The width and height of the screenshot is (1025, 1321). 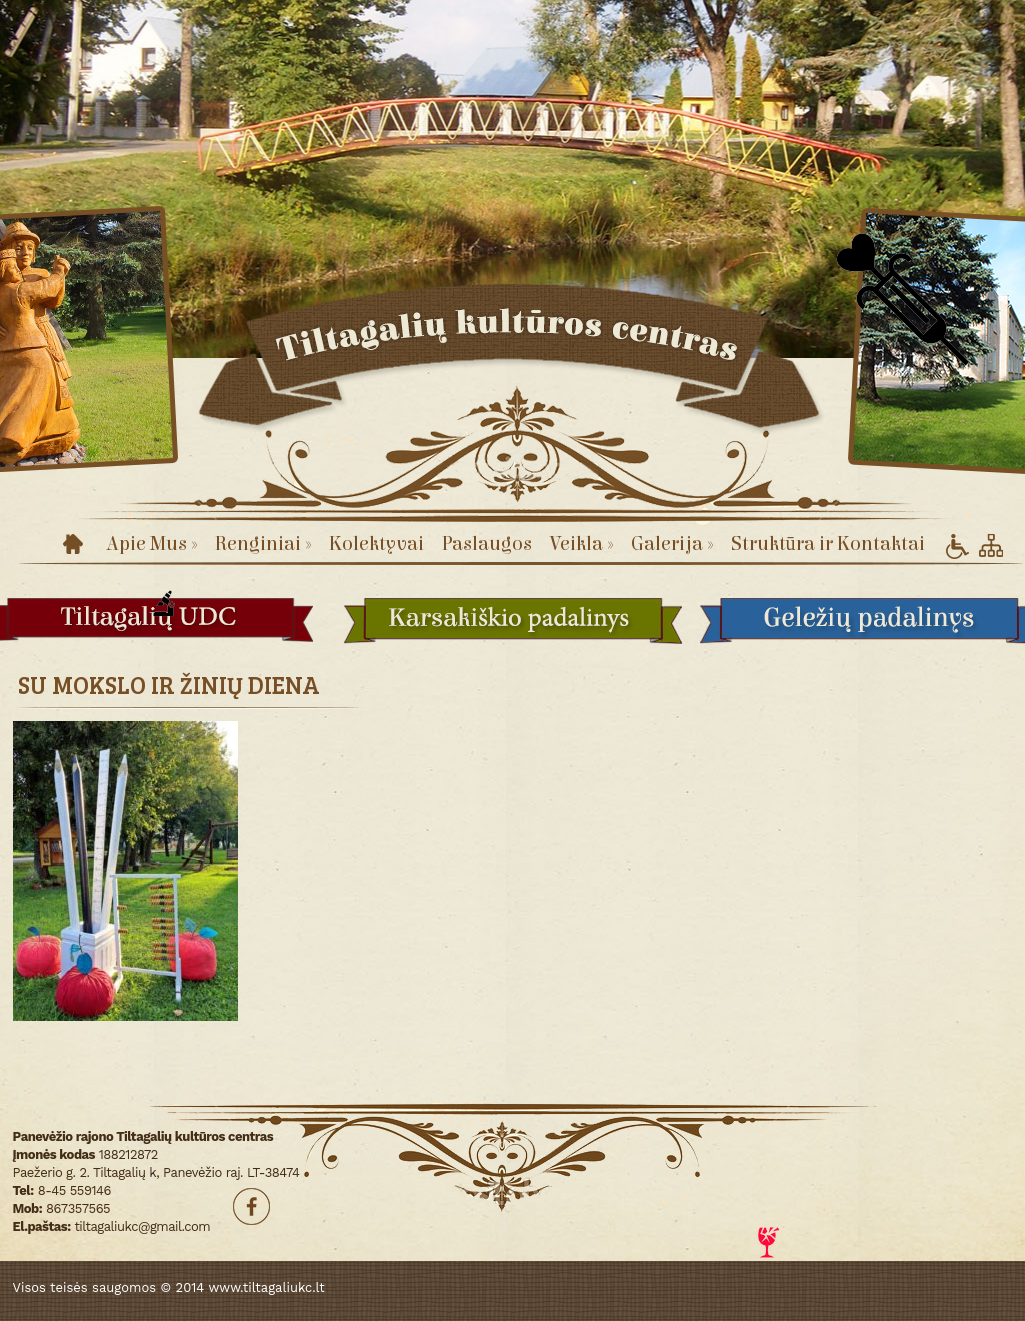 What do you see at coordinates (766, 1242) in the screenshot?
I see `indicates fragile item or breakable content` at bounding box center [766, 1242].